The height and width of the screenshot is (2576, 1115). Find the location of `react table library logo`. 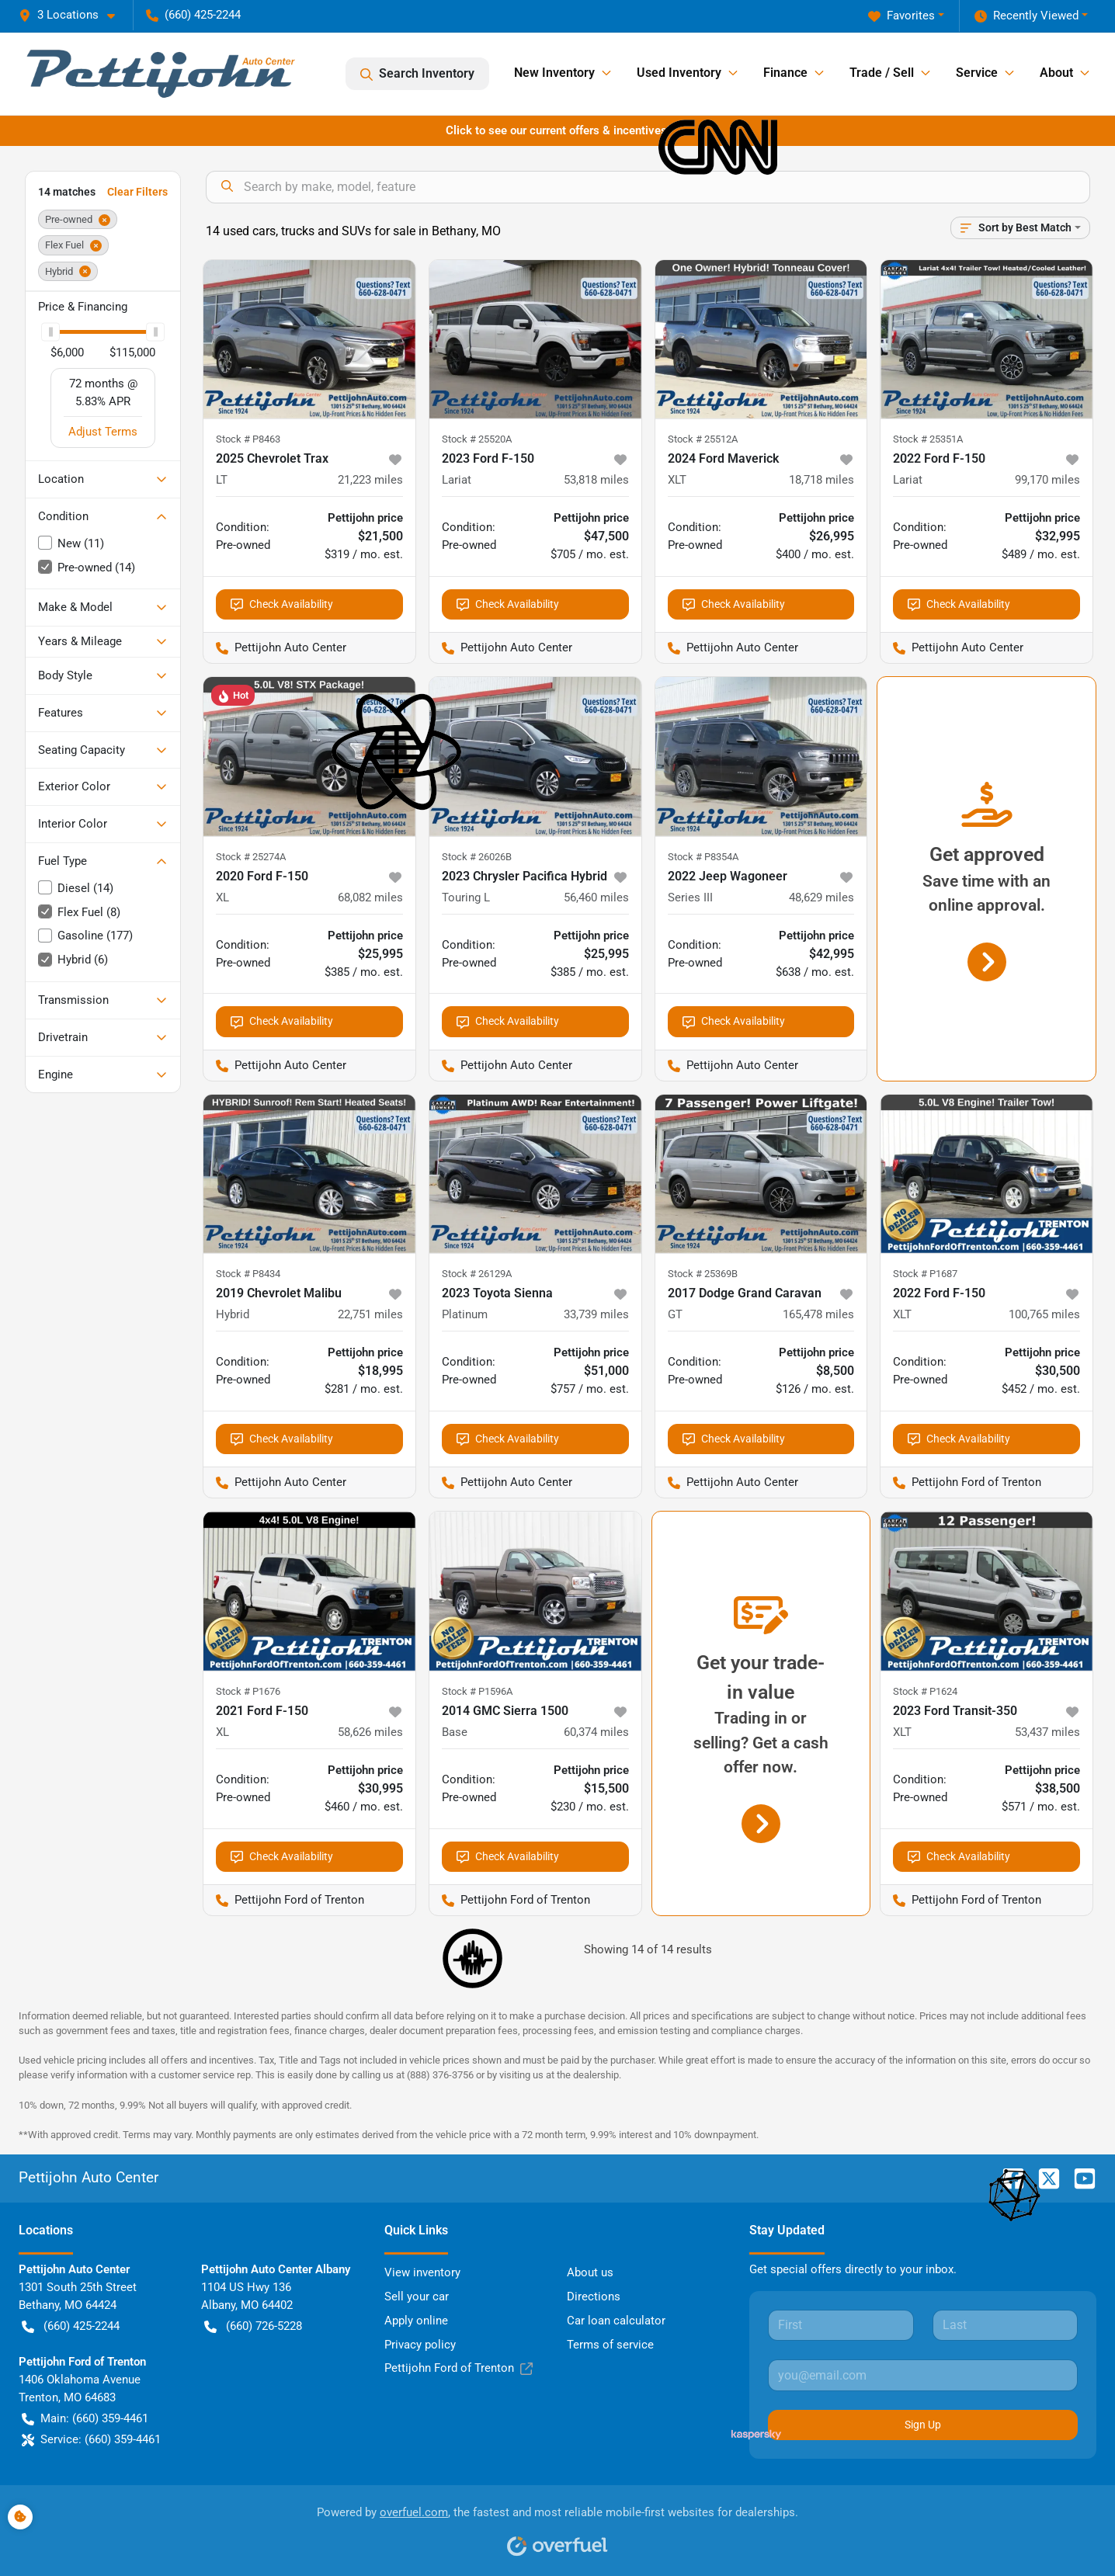

react table library logo is located at coordinates (396, 752).